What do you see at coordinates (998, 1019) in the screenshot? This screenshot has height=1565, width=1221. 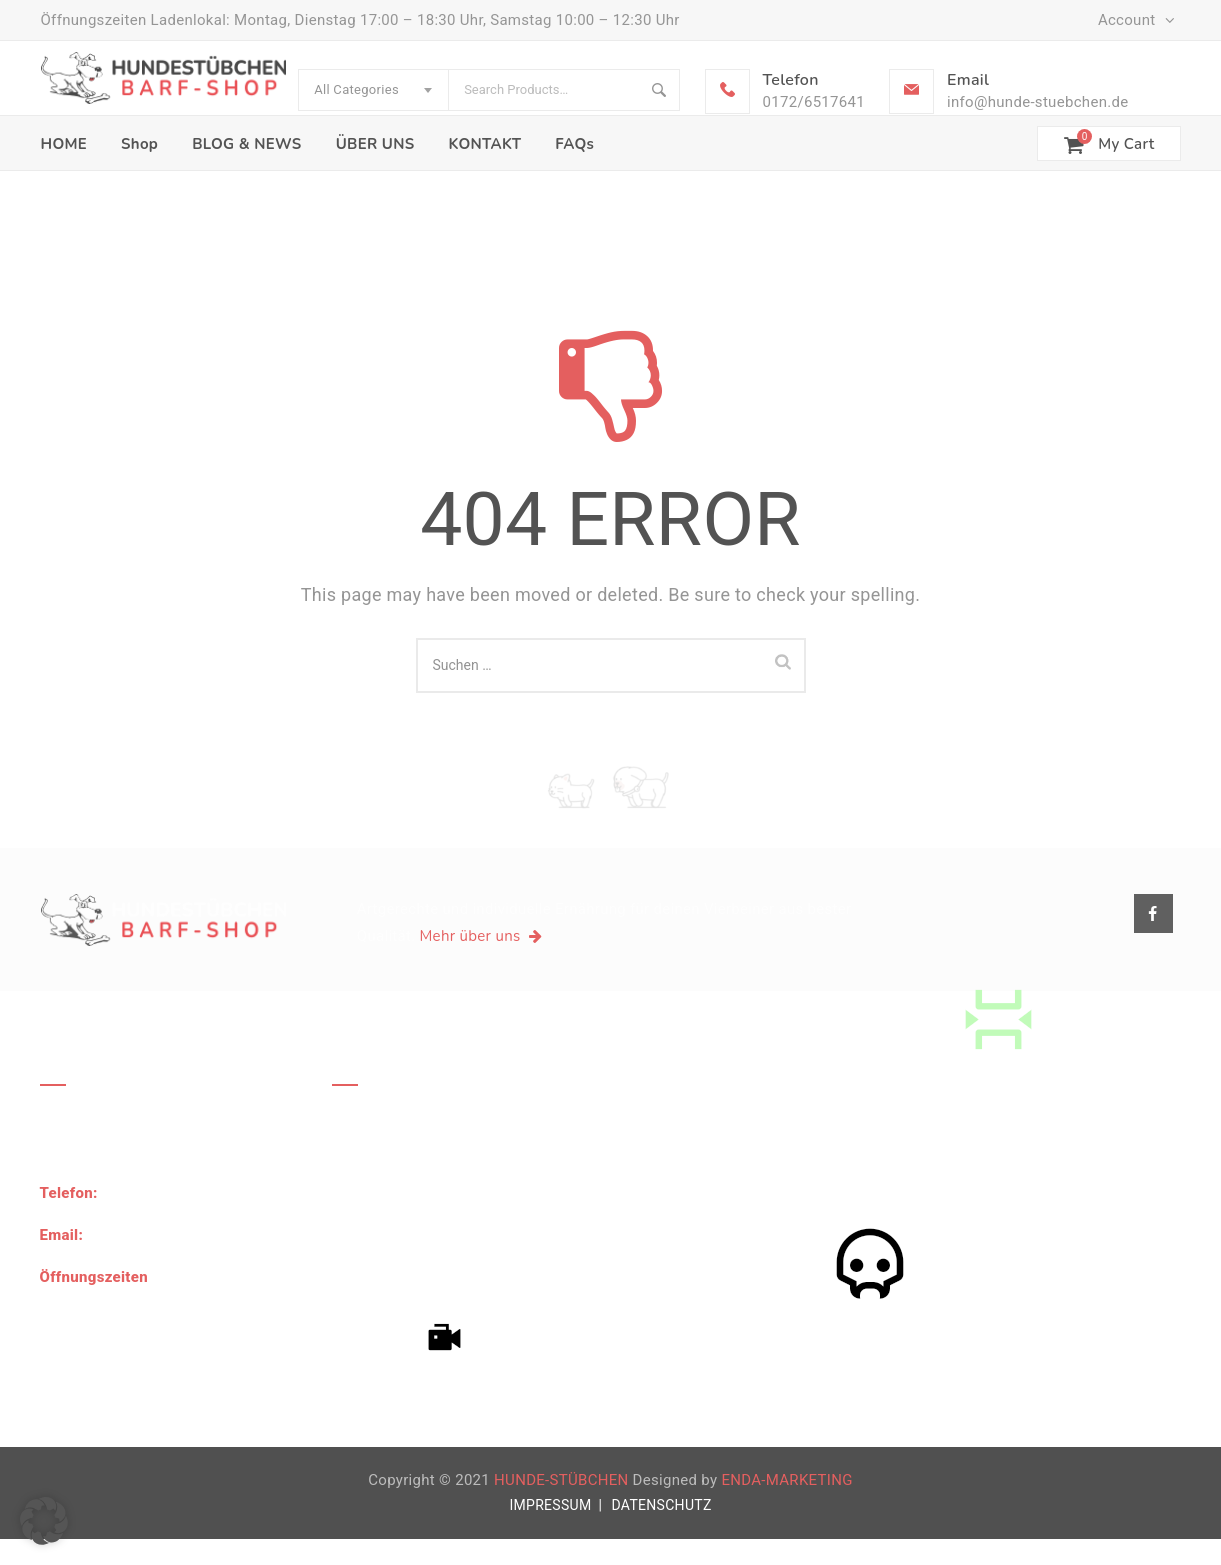 I see `insert a page break or section divider` at bounding box center [998, 1019].